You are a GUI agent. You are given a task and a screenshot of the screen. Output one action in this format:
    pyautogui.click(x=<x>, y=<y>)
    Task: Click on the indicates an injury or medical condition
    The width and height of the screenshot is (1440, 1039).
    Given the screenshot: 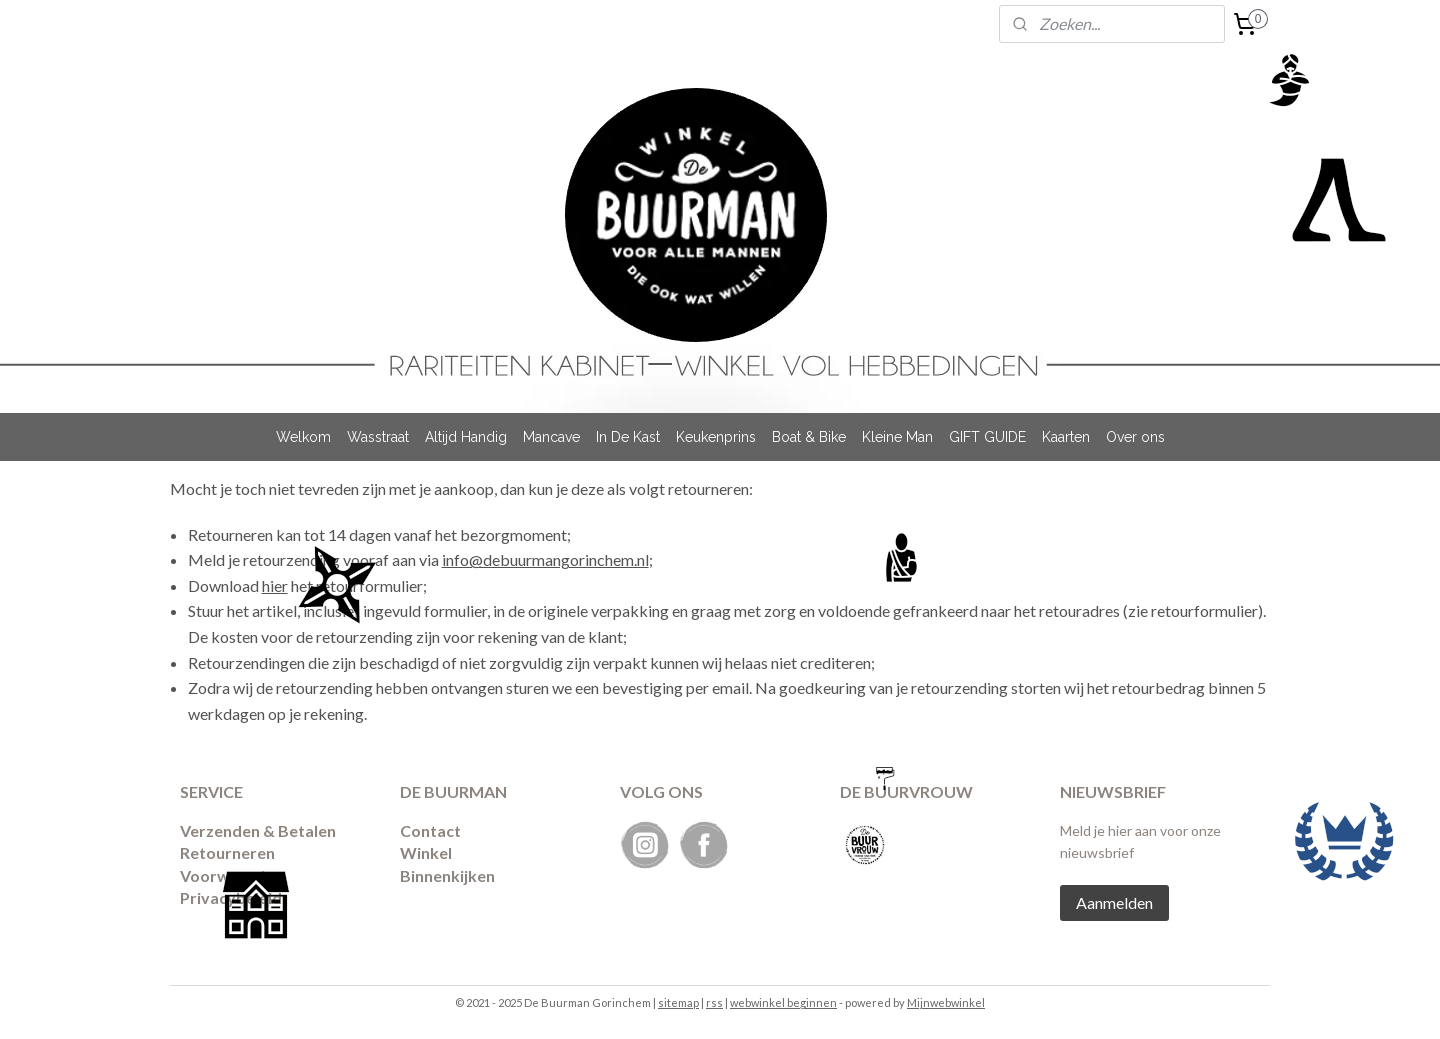 What is the action you would take?
    pyautogui.click(x=901, y=557)
    